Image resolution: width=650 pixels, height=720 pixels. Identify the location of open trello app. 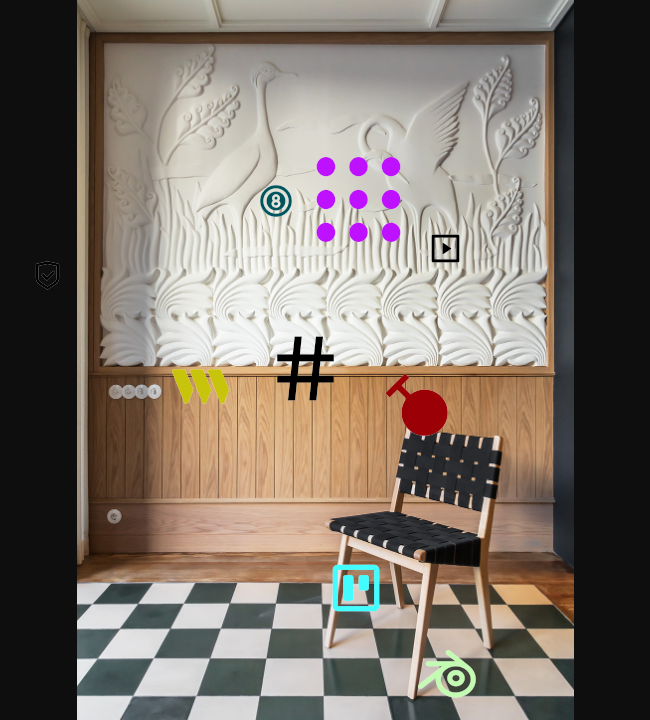
(356, 588).